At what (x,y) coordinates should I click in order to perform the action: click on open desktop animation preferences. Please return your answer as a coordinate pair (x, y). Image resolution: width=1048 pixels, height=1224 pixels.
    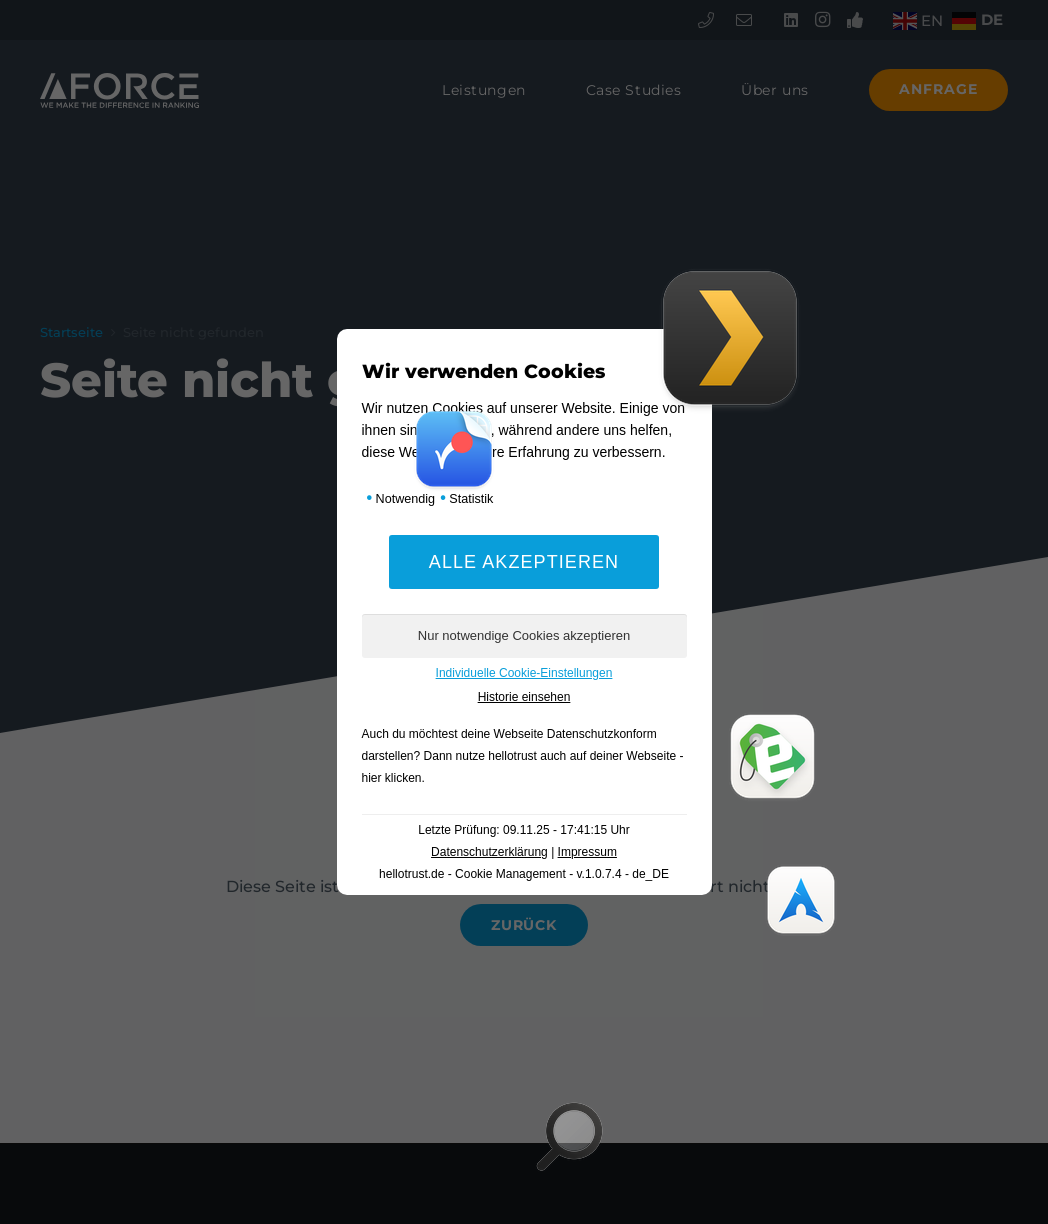
    Looking at the image, I should click on (454, 449).